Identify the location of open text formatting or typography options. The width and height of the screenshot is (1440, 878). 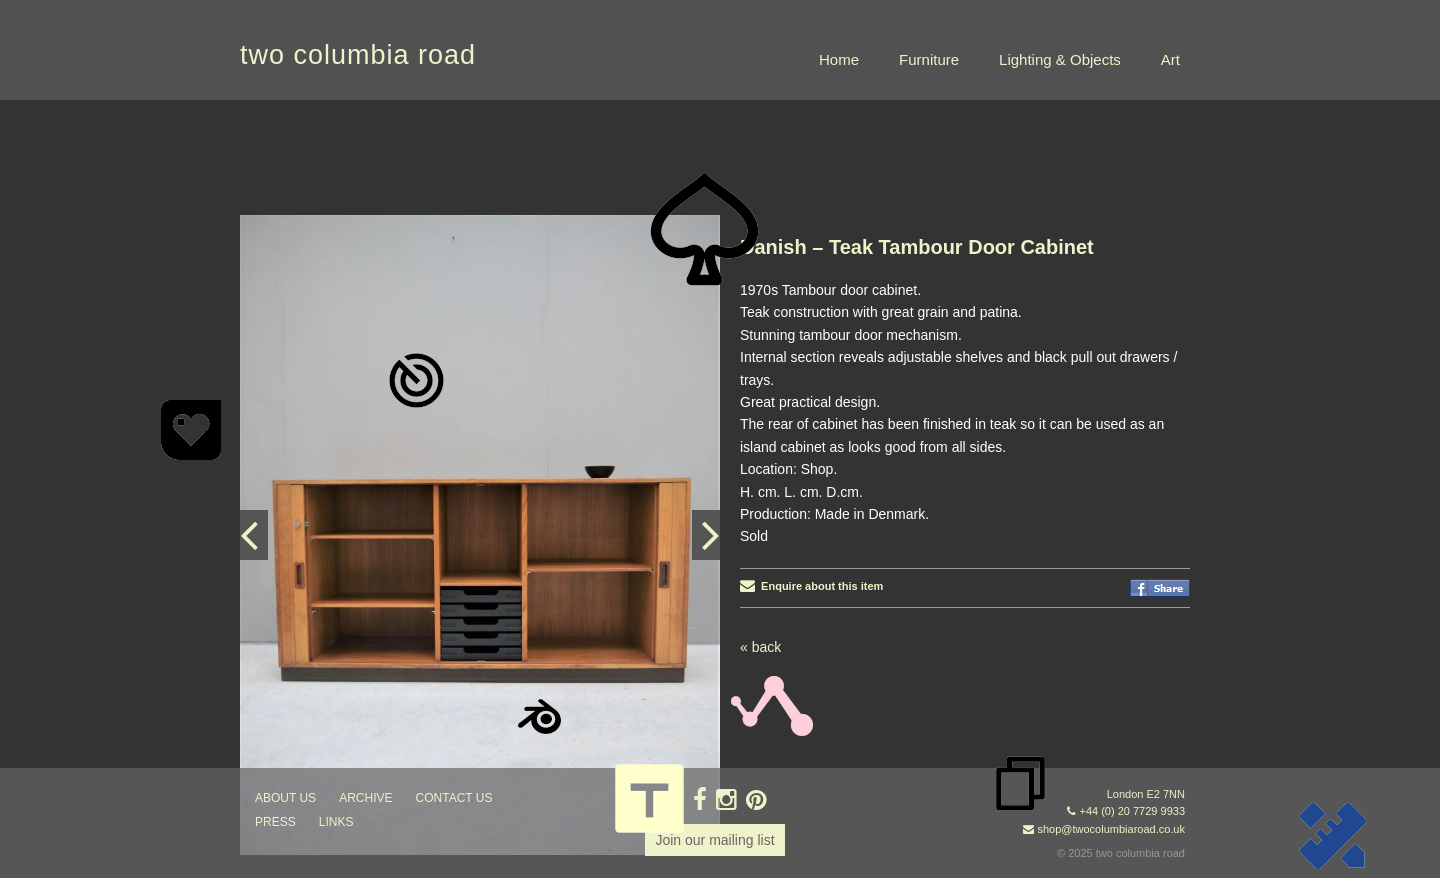
(649, 798).